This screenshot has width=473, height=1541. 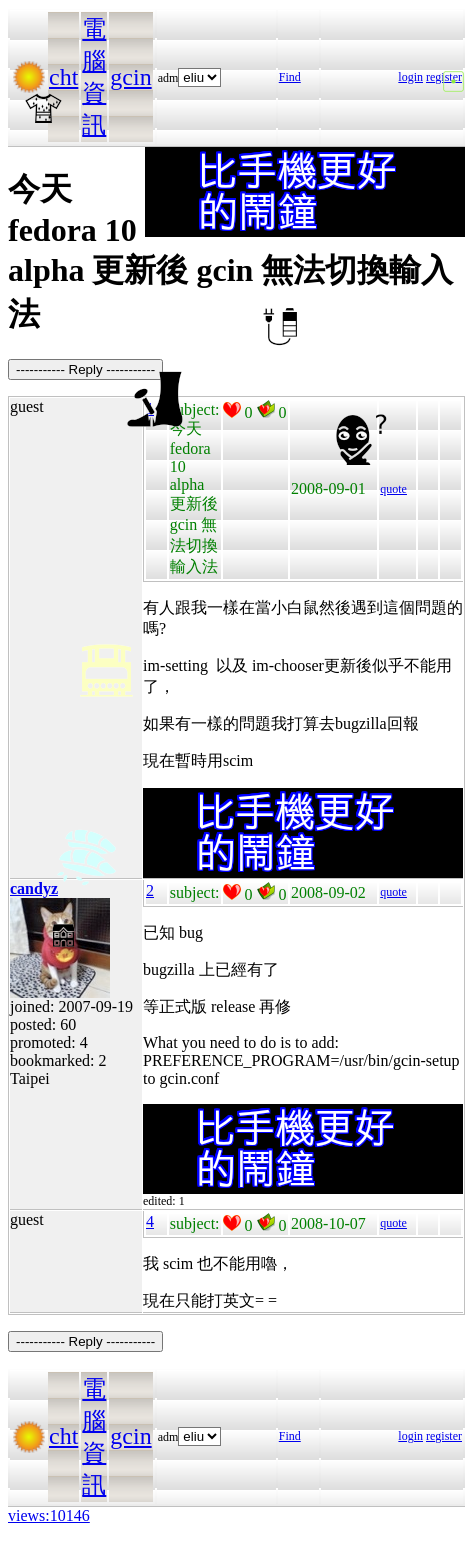 What do you see at coordinates (86, 857) in the screenshot?
I see `browse sushi or Japanese food options` at bounding box center [86, 857].